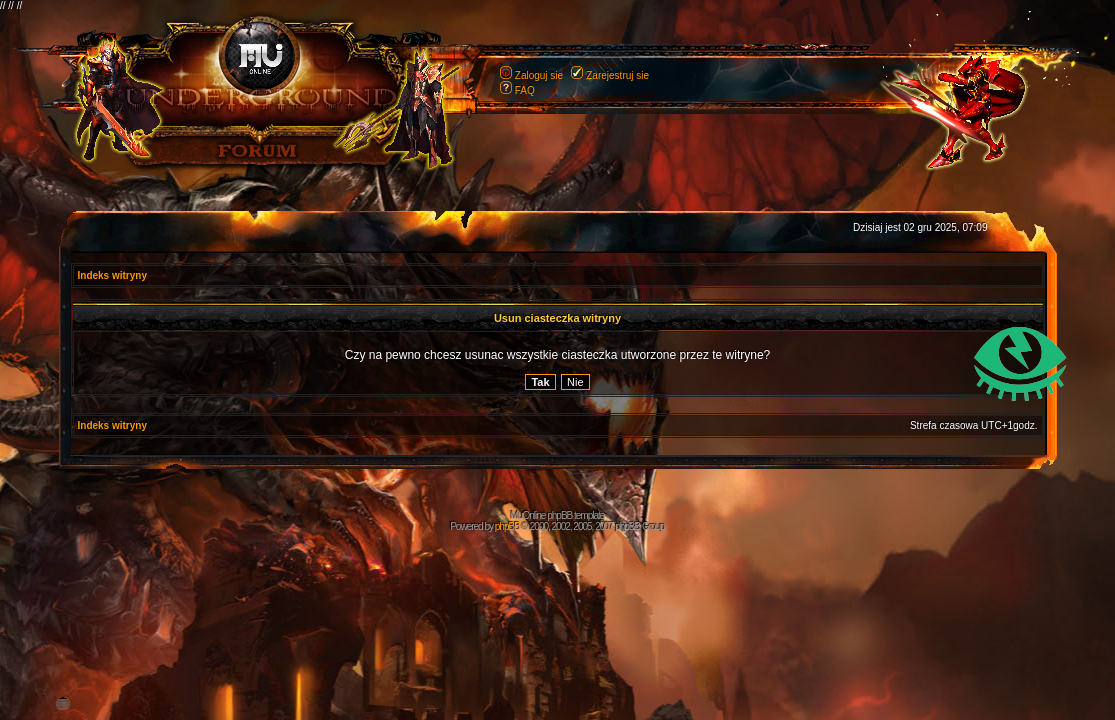  I want to click on retro or synthwave style sun decoration, so click(63, 704).